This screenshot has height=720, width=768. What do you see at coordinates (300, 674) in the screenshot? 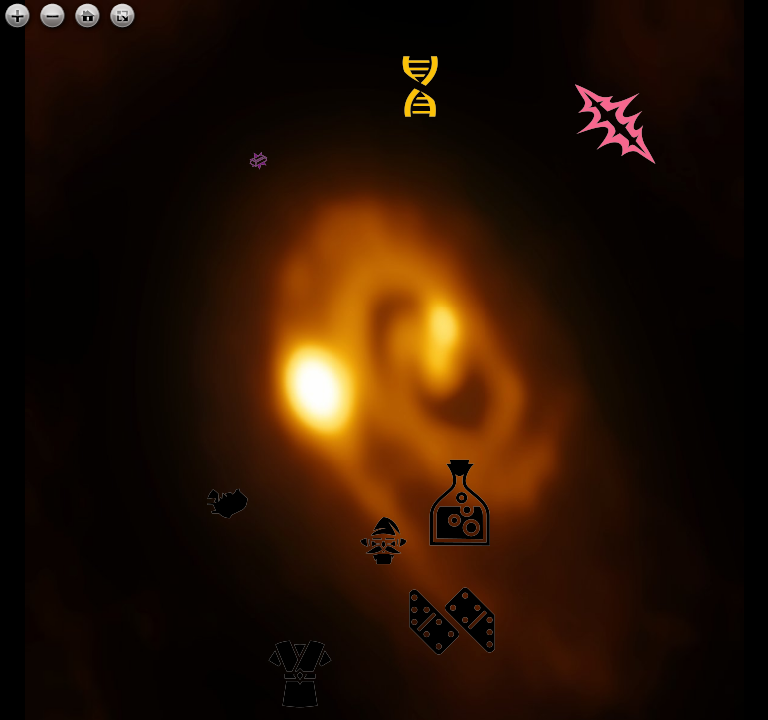
I see `select ninja armor equipment` at bounding box center [300, 674].